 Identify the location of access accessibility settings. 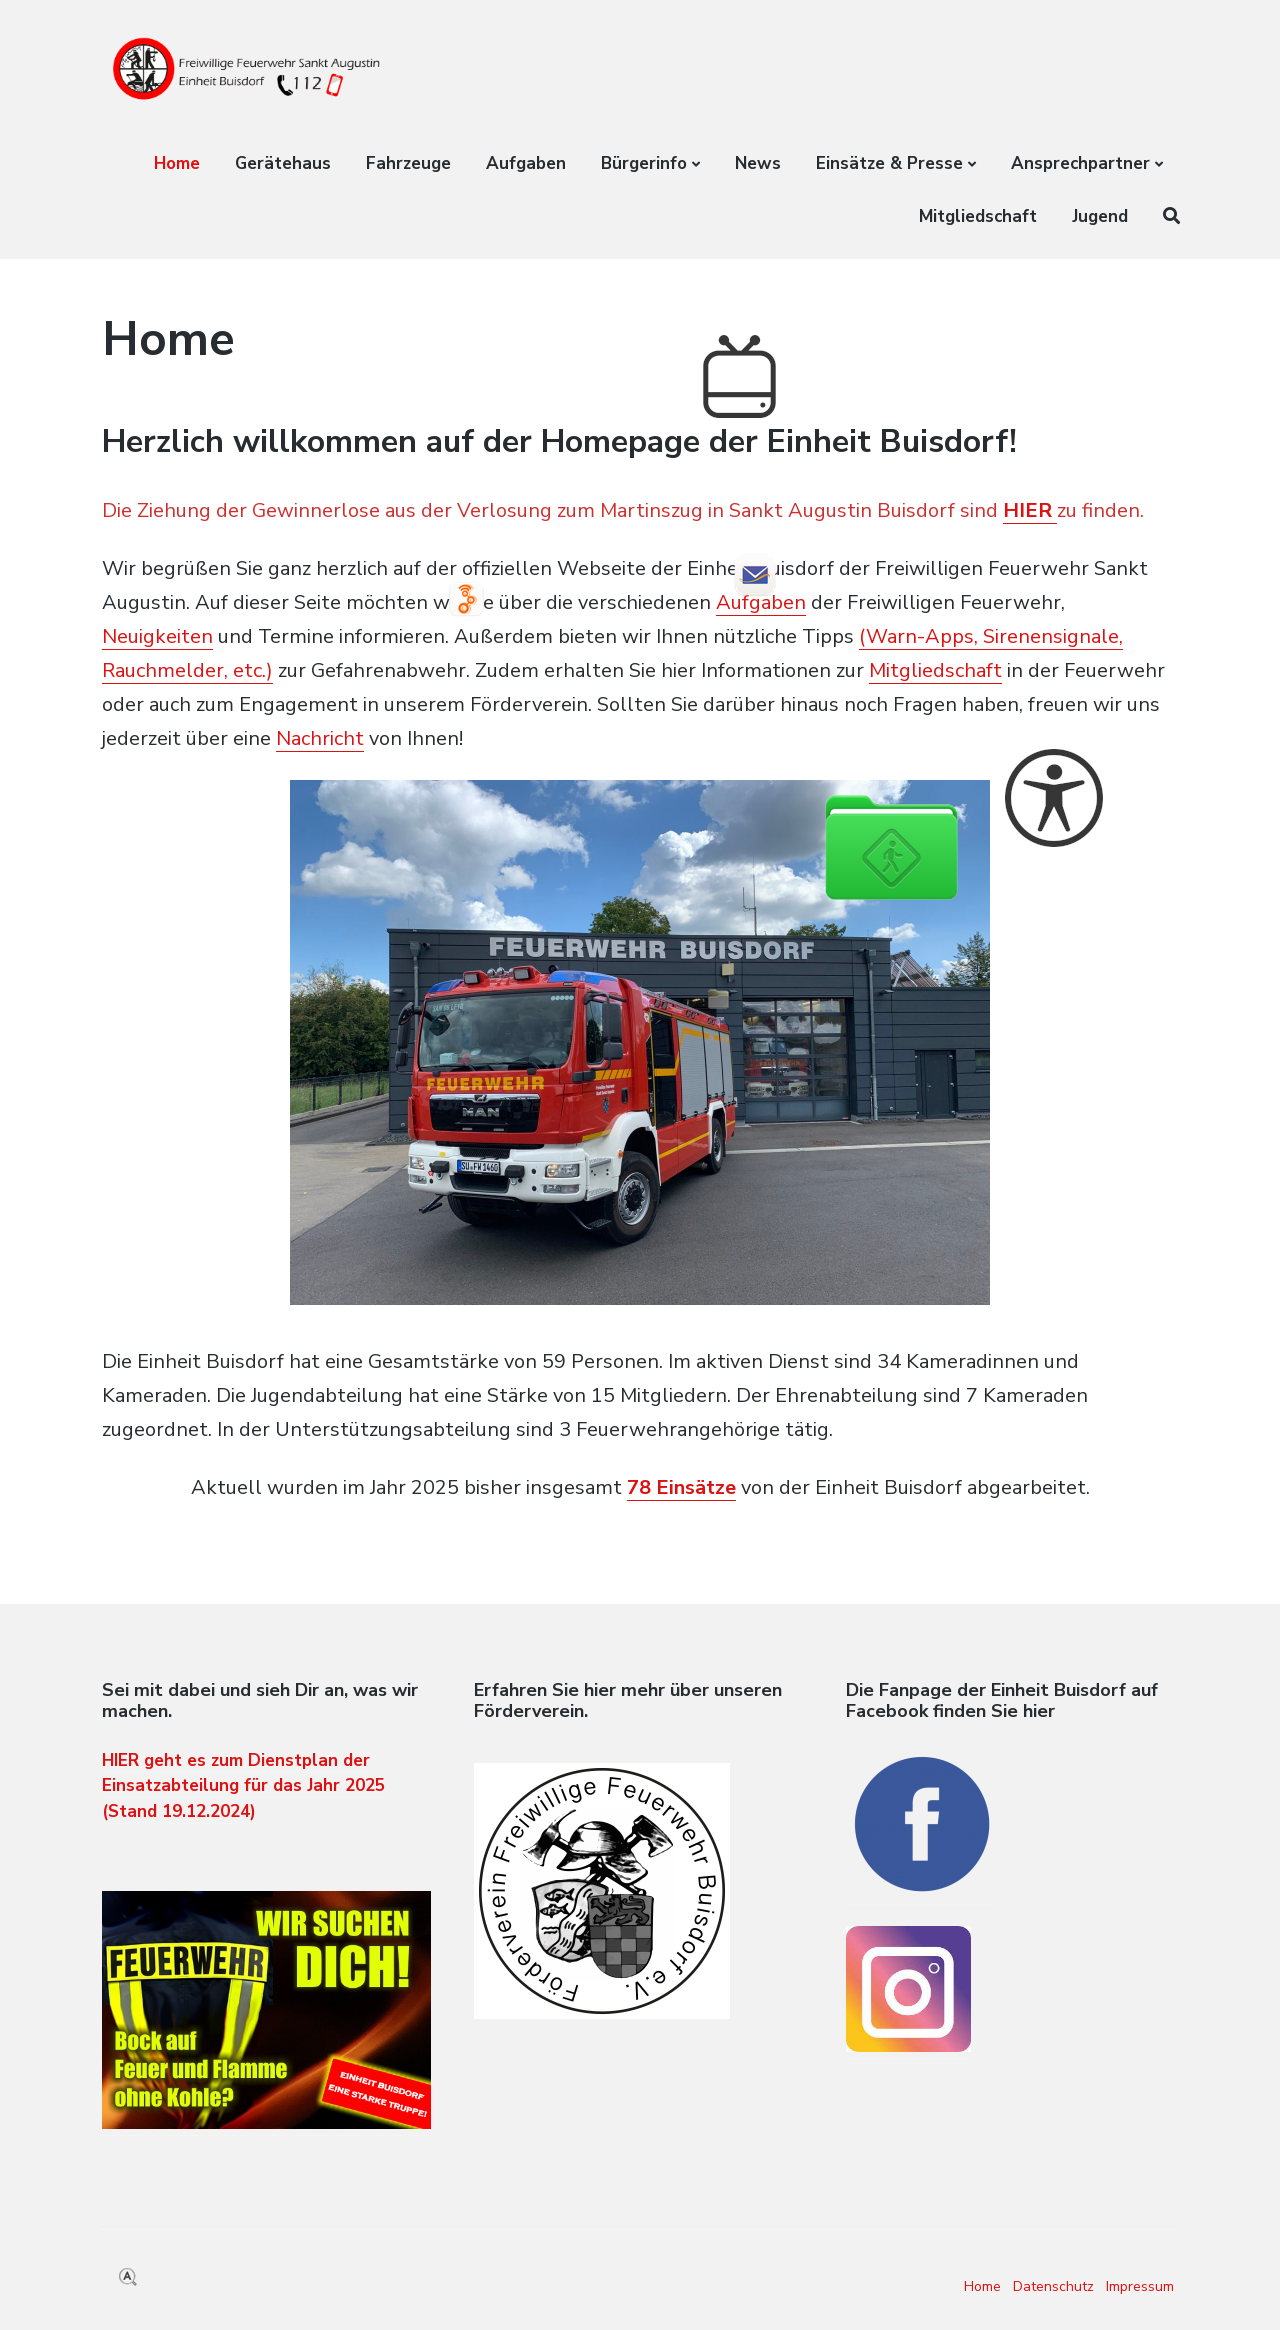
(1054, 798).